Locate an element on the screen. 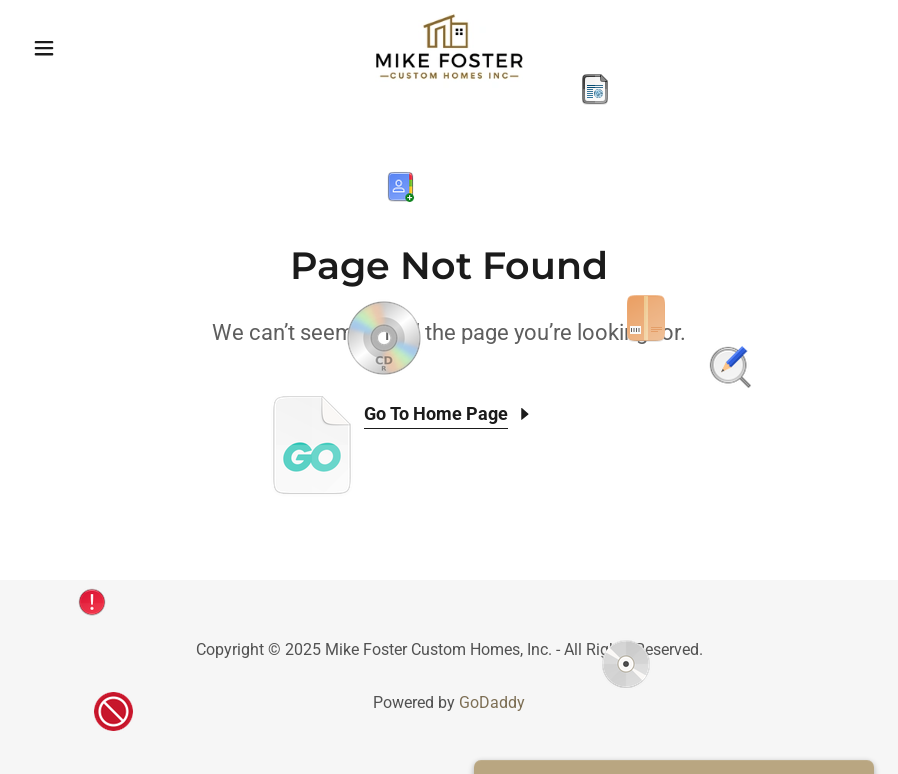 The width and height of the screenshot is (898, 774). a Go programming language source file is located at coordinates (312, 445).